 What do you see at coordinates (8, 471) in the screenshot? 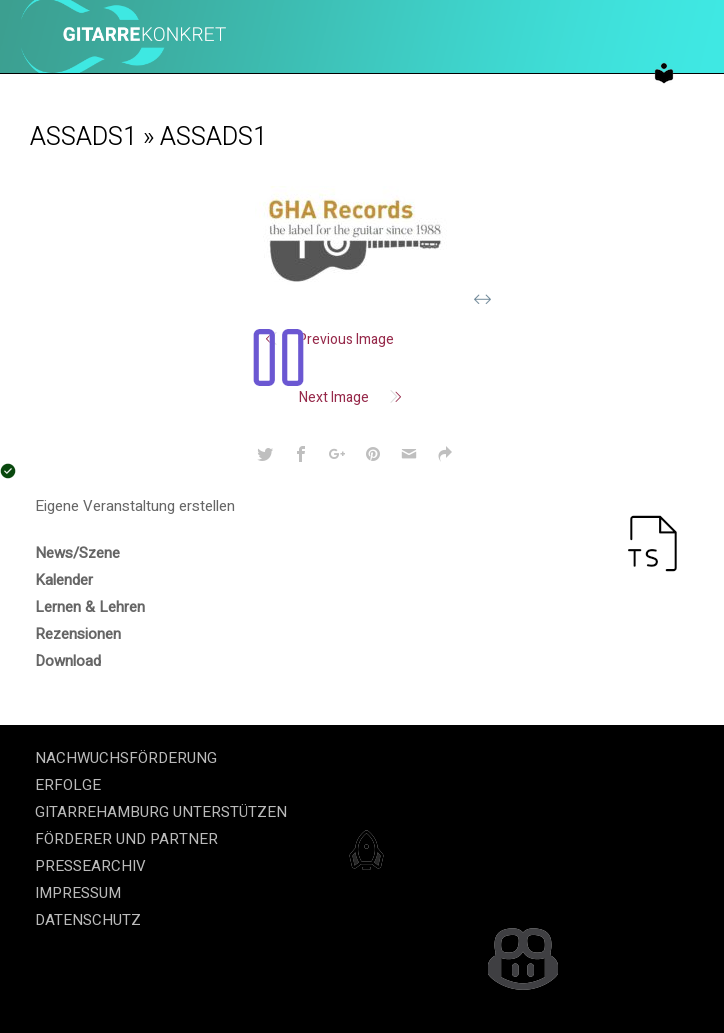
I see `indicates successful completion or confirmation` at bounding box center [8, 471].